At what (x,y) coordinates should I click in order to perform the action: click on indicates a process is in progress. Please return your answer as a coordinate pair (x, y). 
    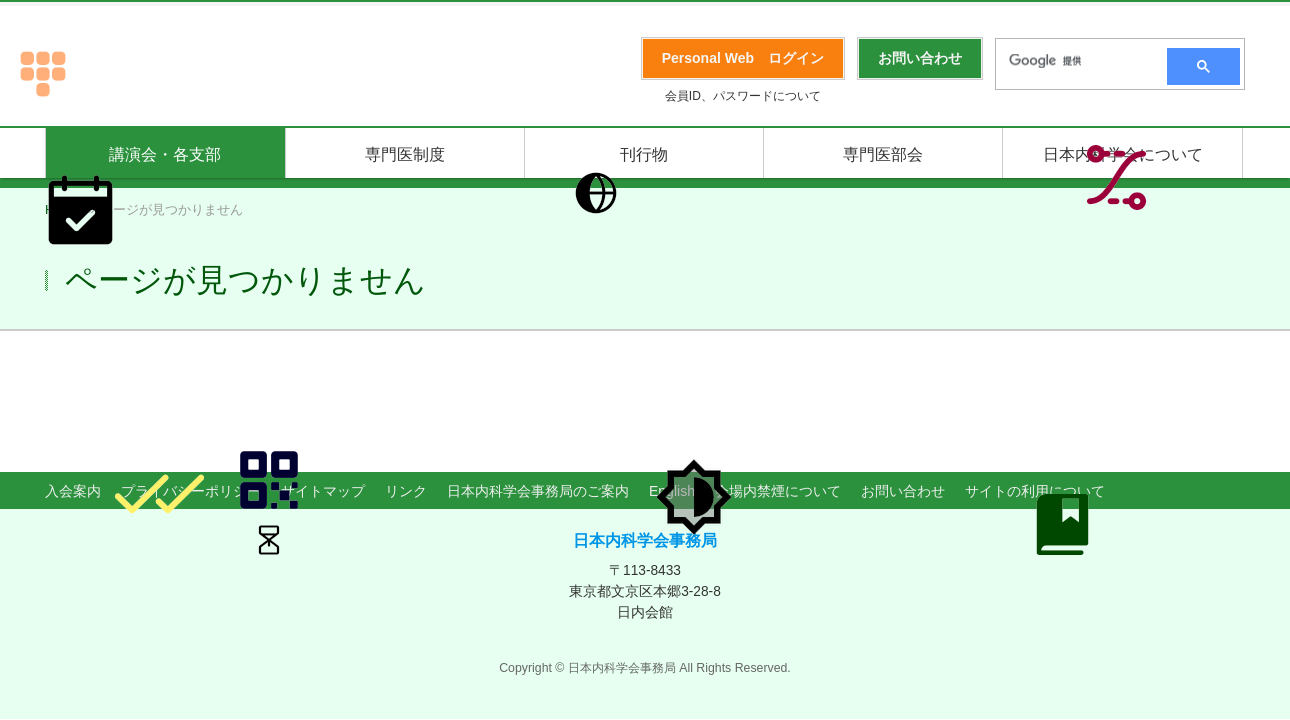
    Looking at the image, I should click on (269, 540).